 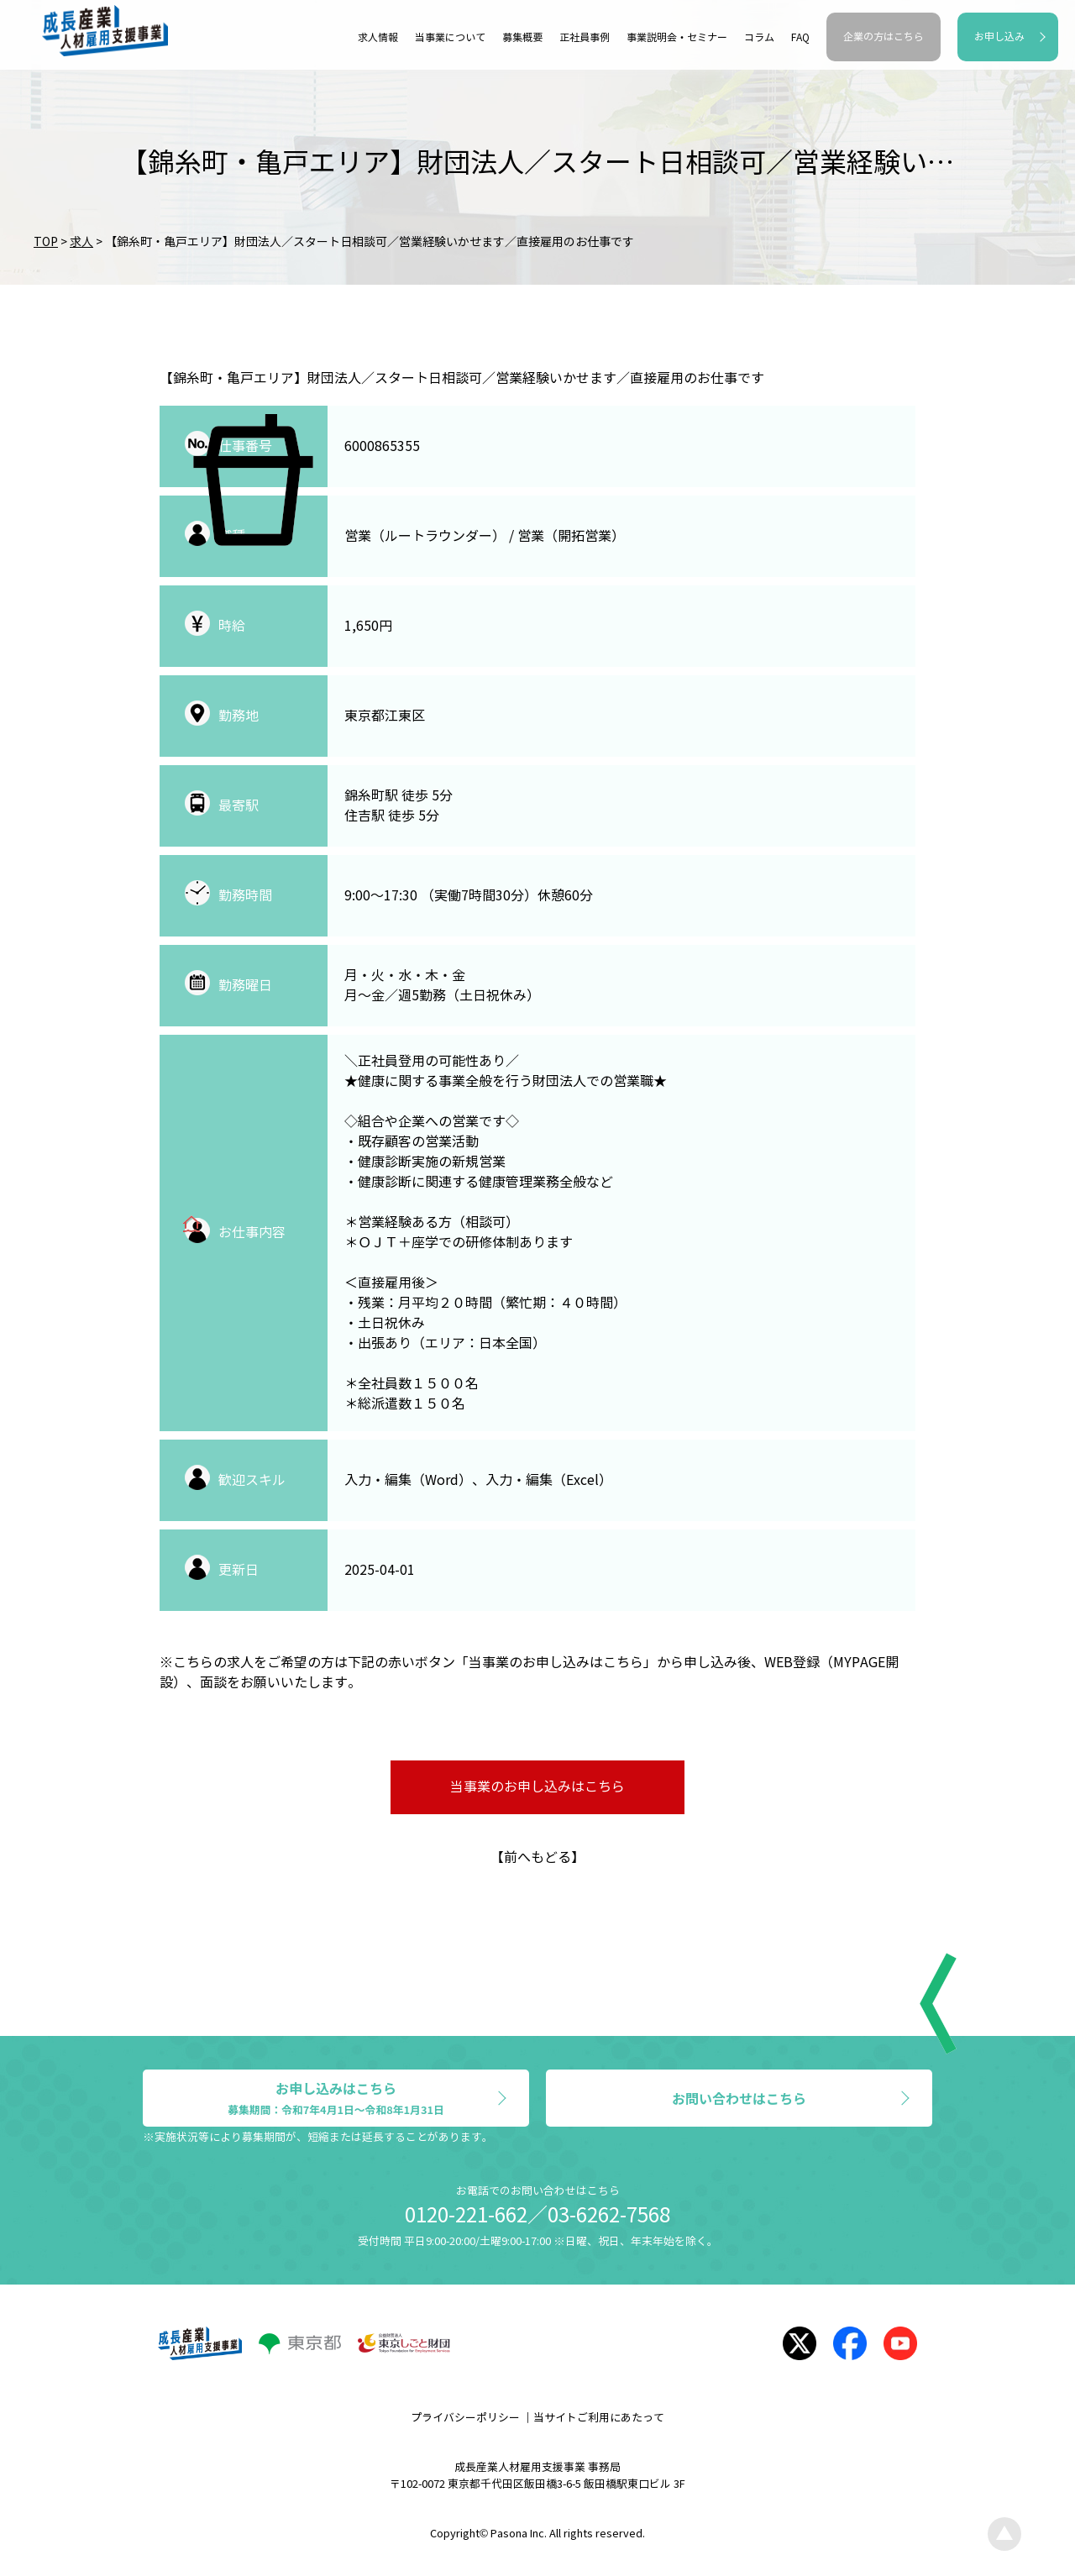 I want to click on indicates flood warning or alert, so click(x=191, y=1225).